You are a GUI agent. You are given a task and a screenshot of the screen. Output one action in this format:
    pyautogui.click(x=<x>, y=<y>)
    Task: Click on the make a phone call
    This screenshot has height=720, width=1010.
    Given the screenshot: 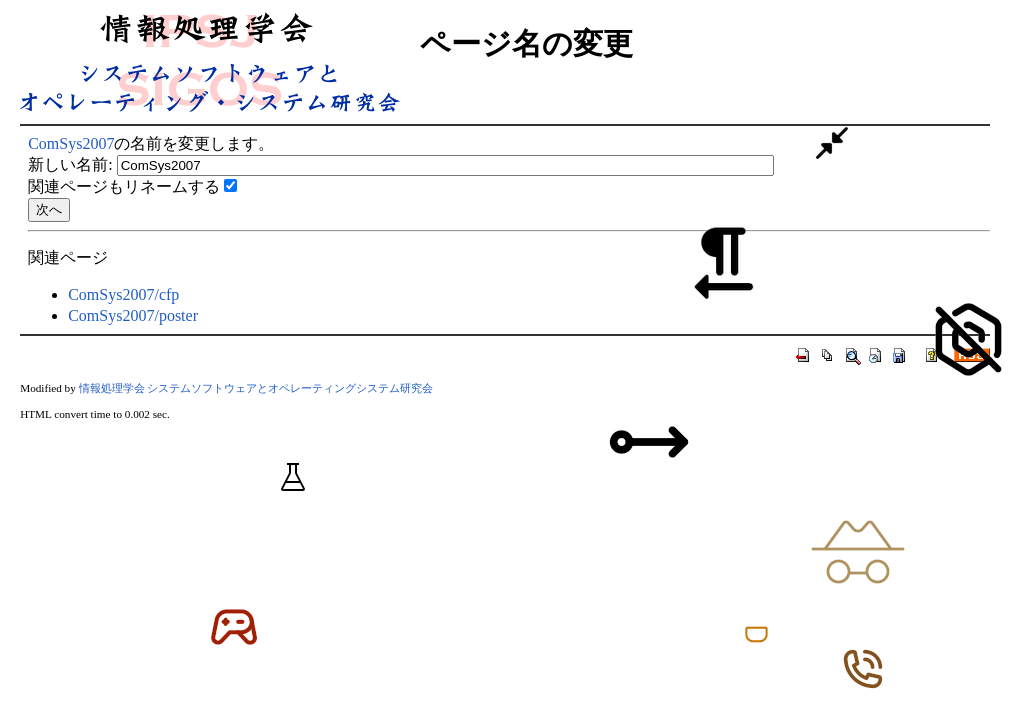 What is the action you would take?
    pyautogui.click(x=863, y=669)
    